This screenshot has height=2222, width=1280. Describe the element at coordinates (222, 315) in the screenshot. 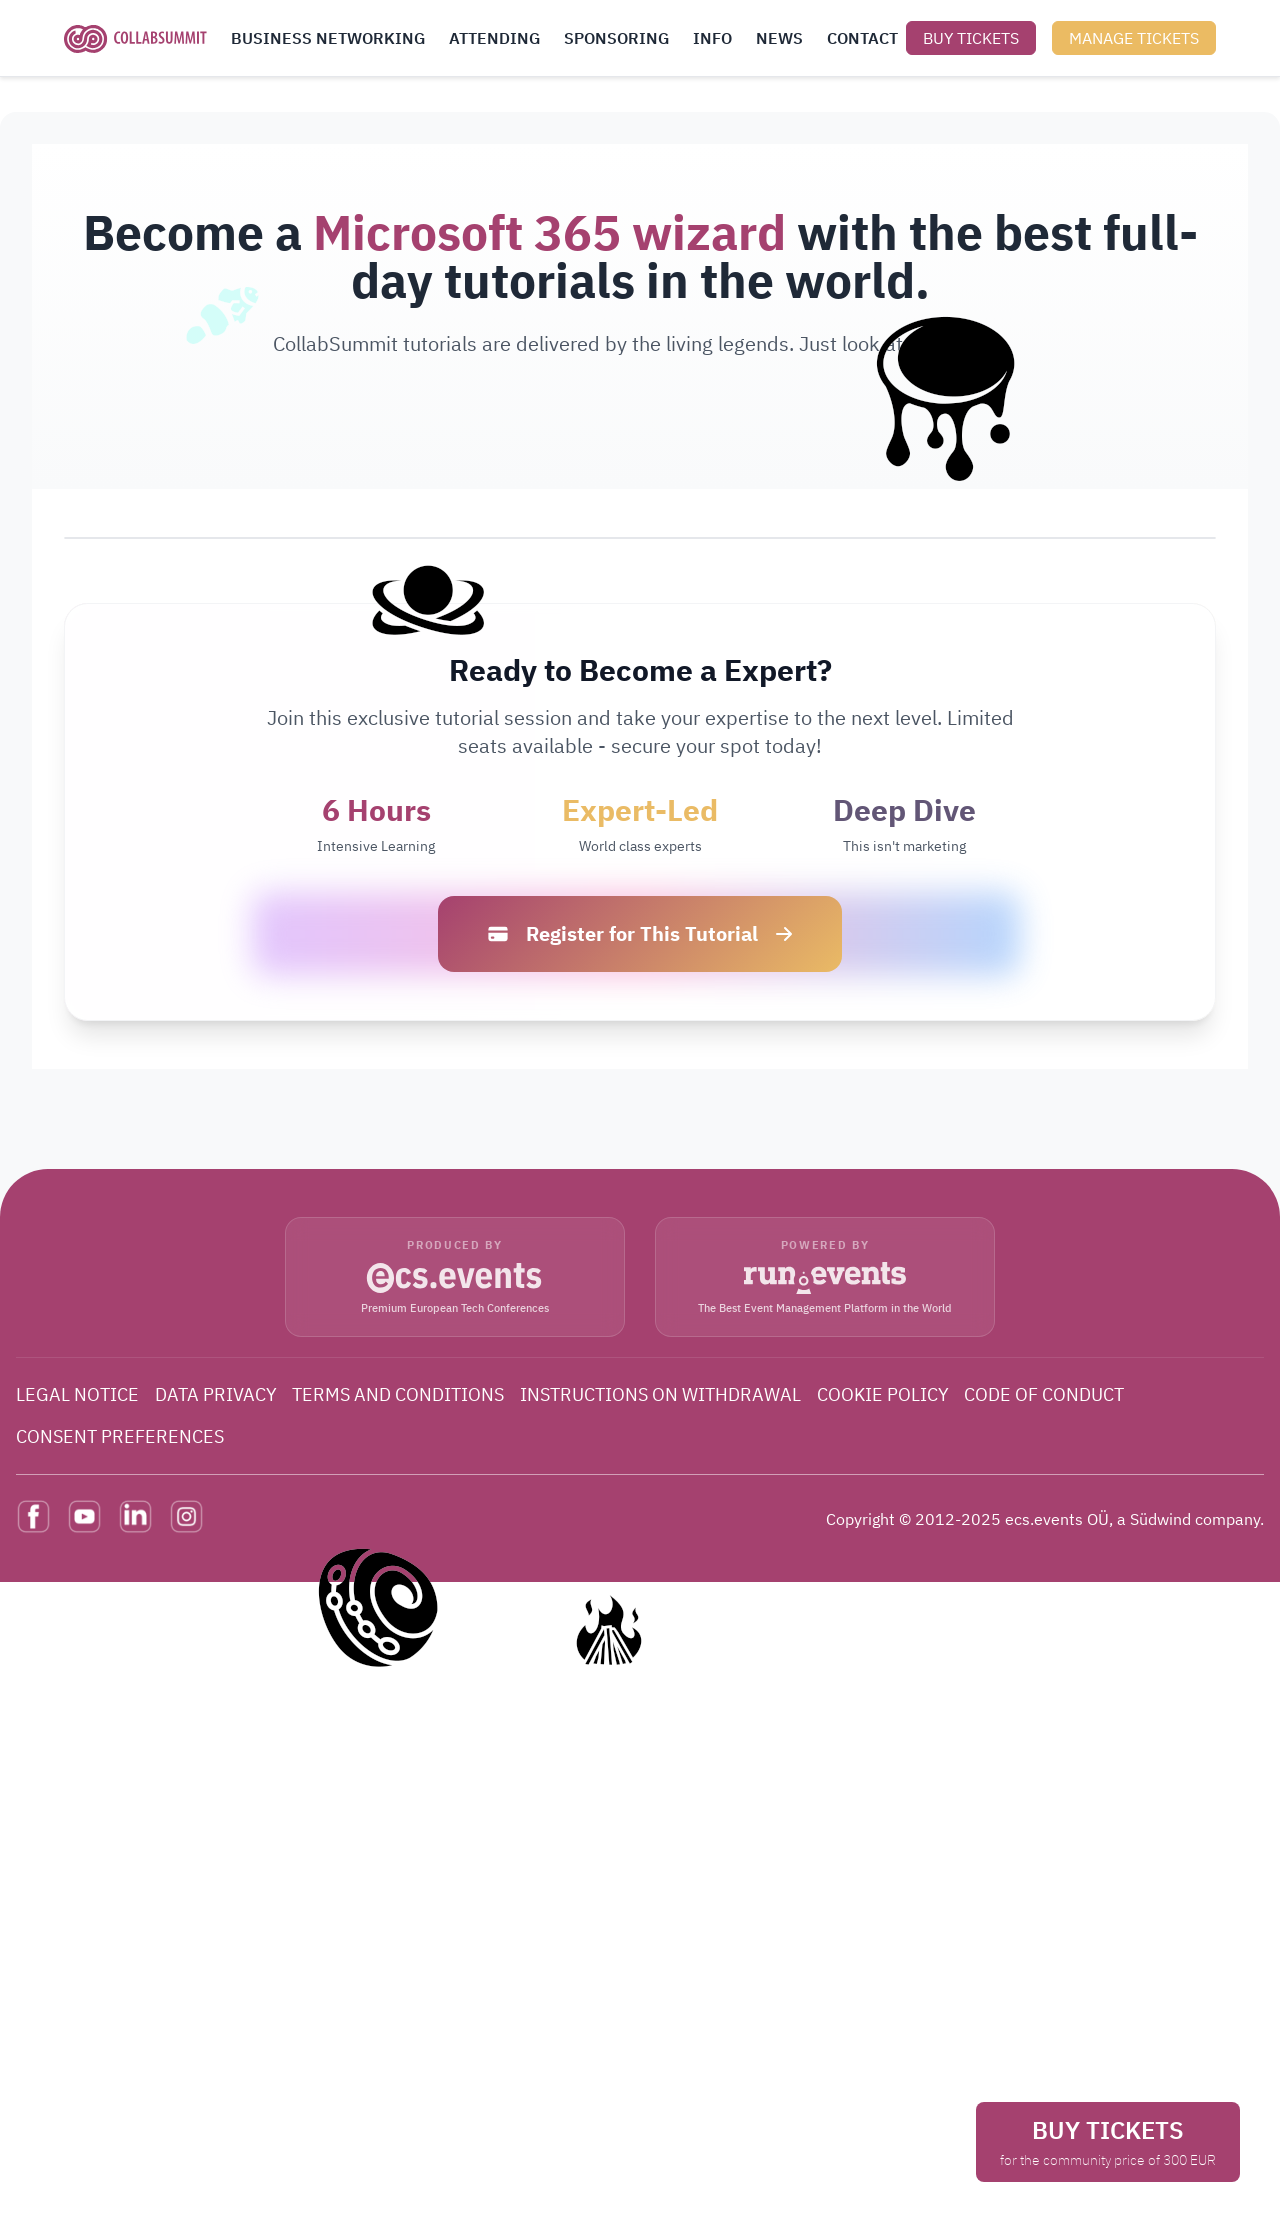

I see `indicates aquarium or marine life category` at that location.